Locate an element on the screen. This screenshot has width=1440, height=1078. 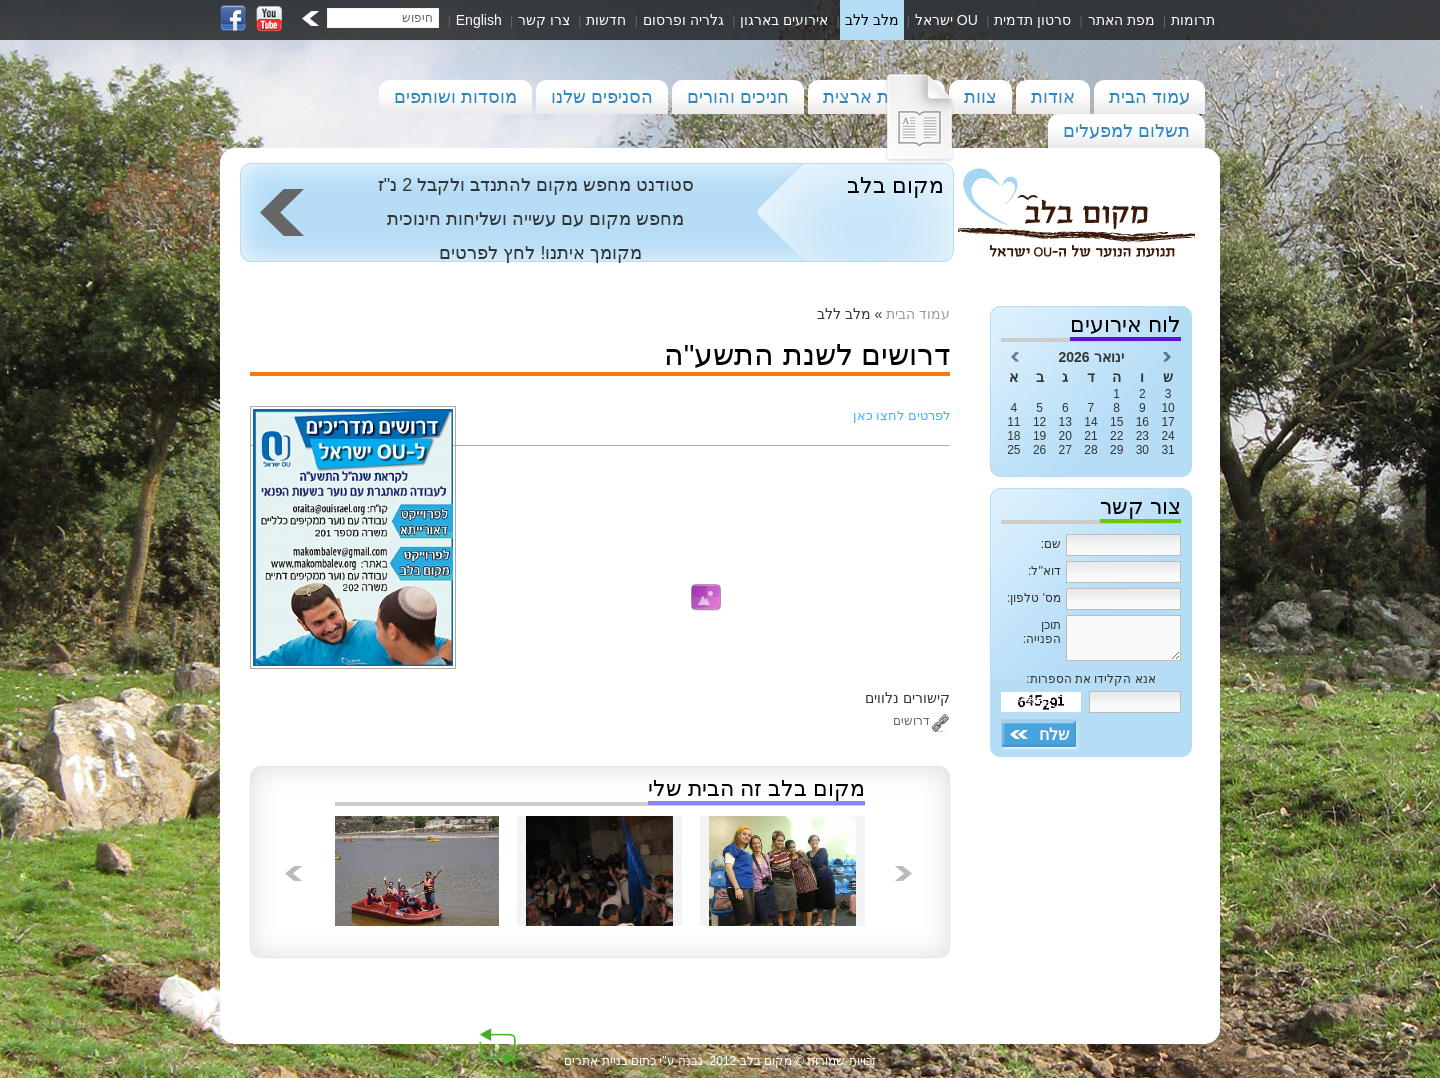
a mobipocket ebook file is located at coordinates (919, 118).